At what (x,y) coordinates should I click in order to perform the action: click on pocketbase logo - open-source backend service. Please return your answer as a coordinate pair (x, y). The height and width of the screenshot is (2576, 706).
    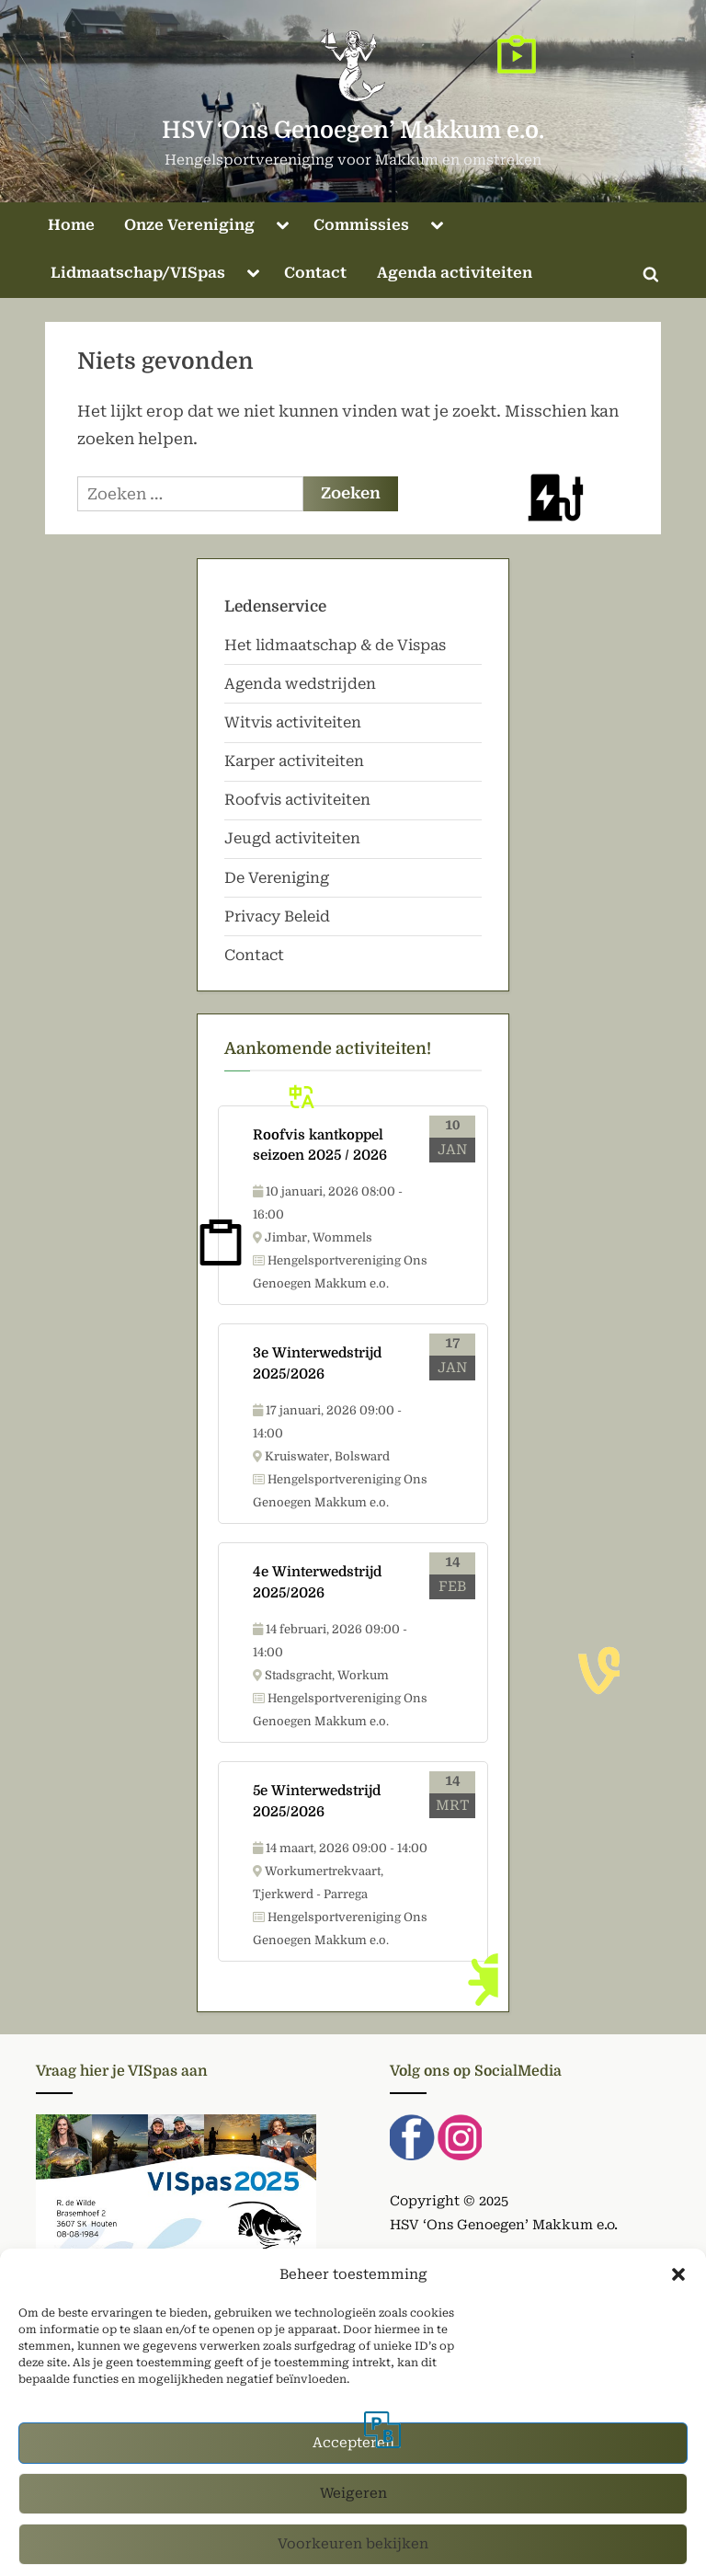
    Looking at the image, I should click on (382, 2430).